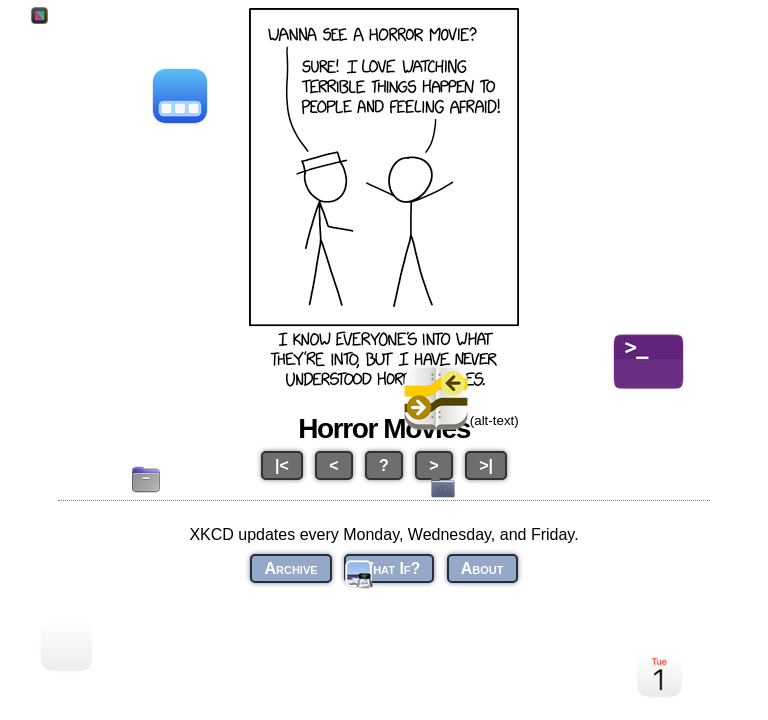 This screenshot has height=720, width=768. Describe the element at coordinates (39, 15) in the screenshot. I see `launch gnome tetravex puzzle game` at that location.